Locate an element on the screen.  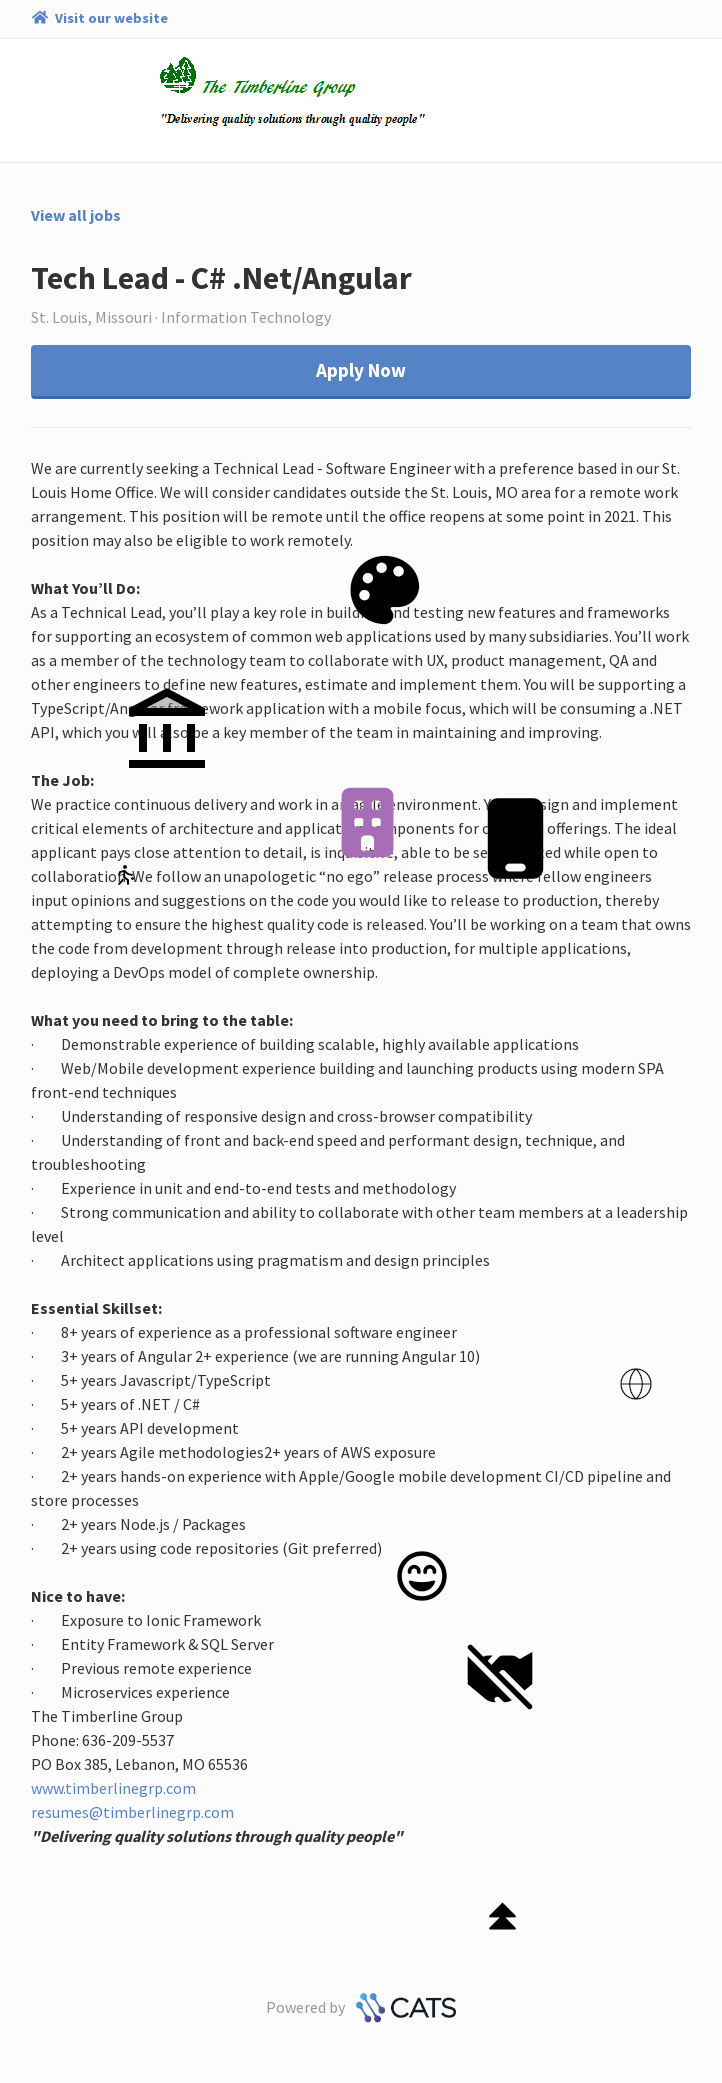
access basketball or sports activities is located at coordinates (126, 875).